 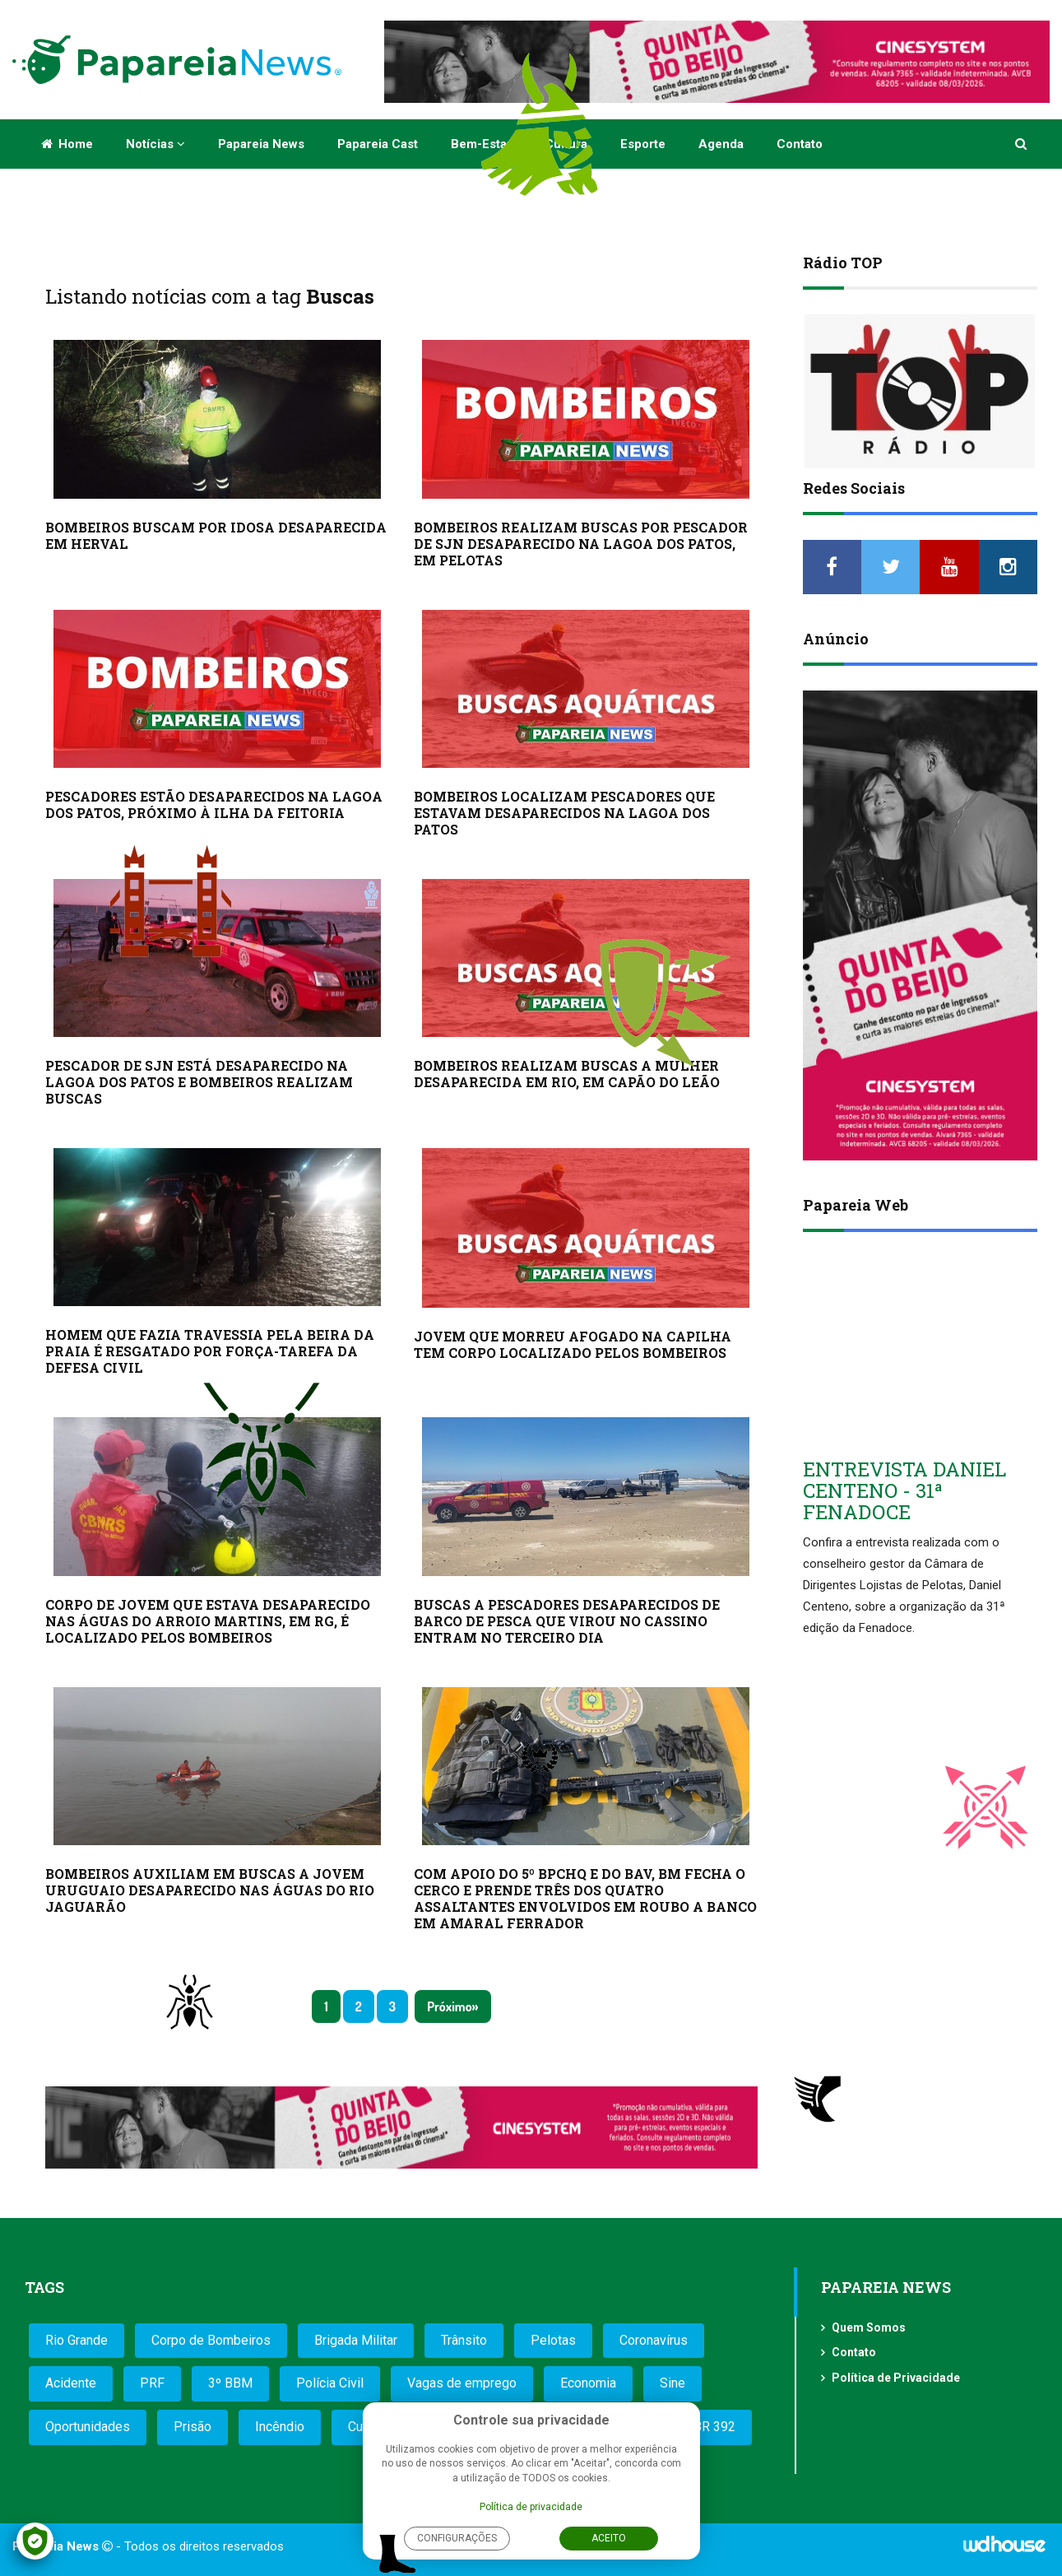 I want to click on indicates insect or pest-related content, so click(x=189, y=2002).